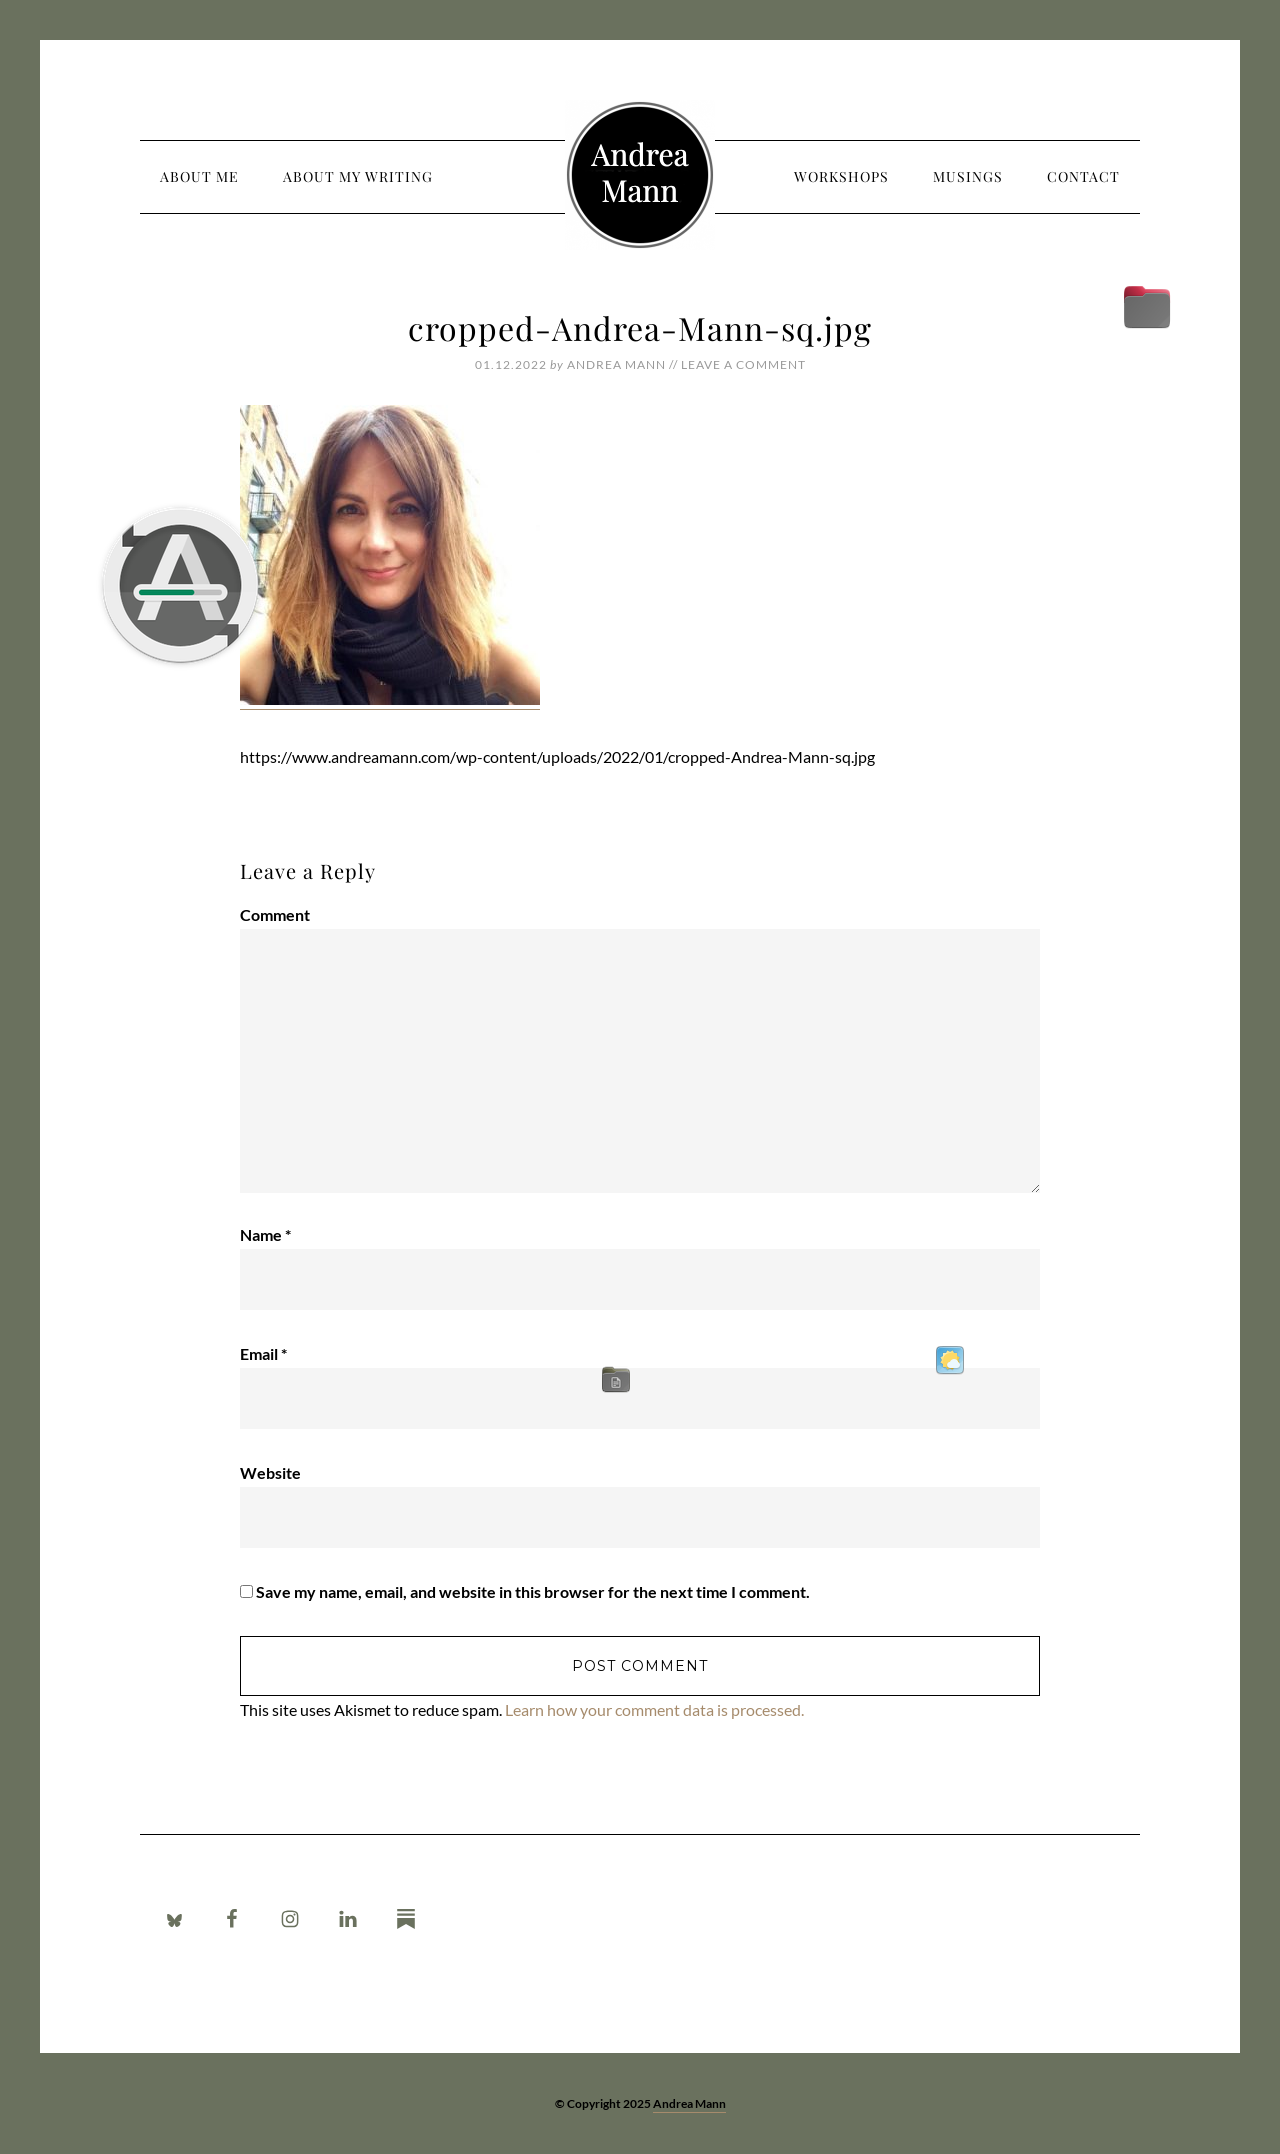 The width and height of the screenshot is (1280, 2154). Describe the element at coordinates (950, 1360) in the screenshot. I see `open the weather app` at that location.